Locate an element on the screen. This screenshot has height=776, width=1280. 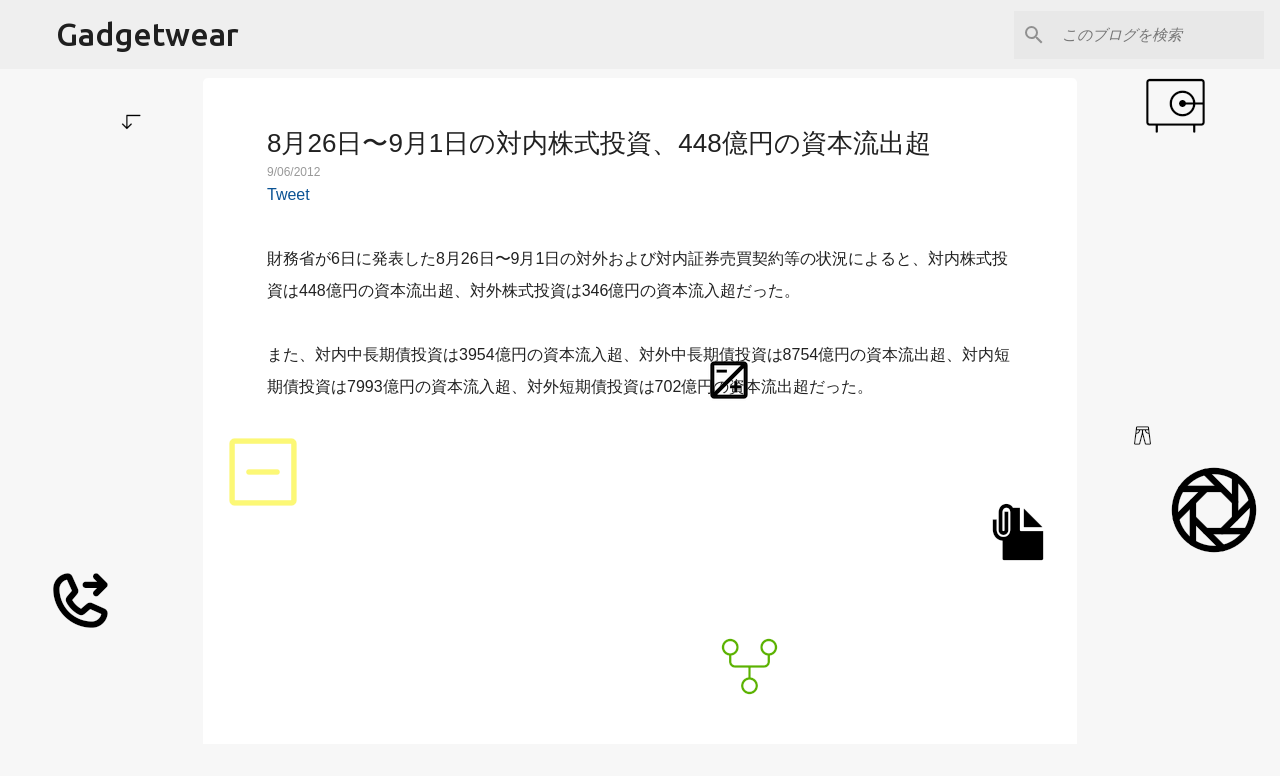
browse pants or bottoms category is located at coordinates (1142, 435).